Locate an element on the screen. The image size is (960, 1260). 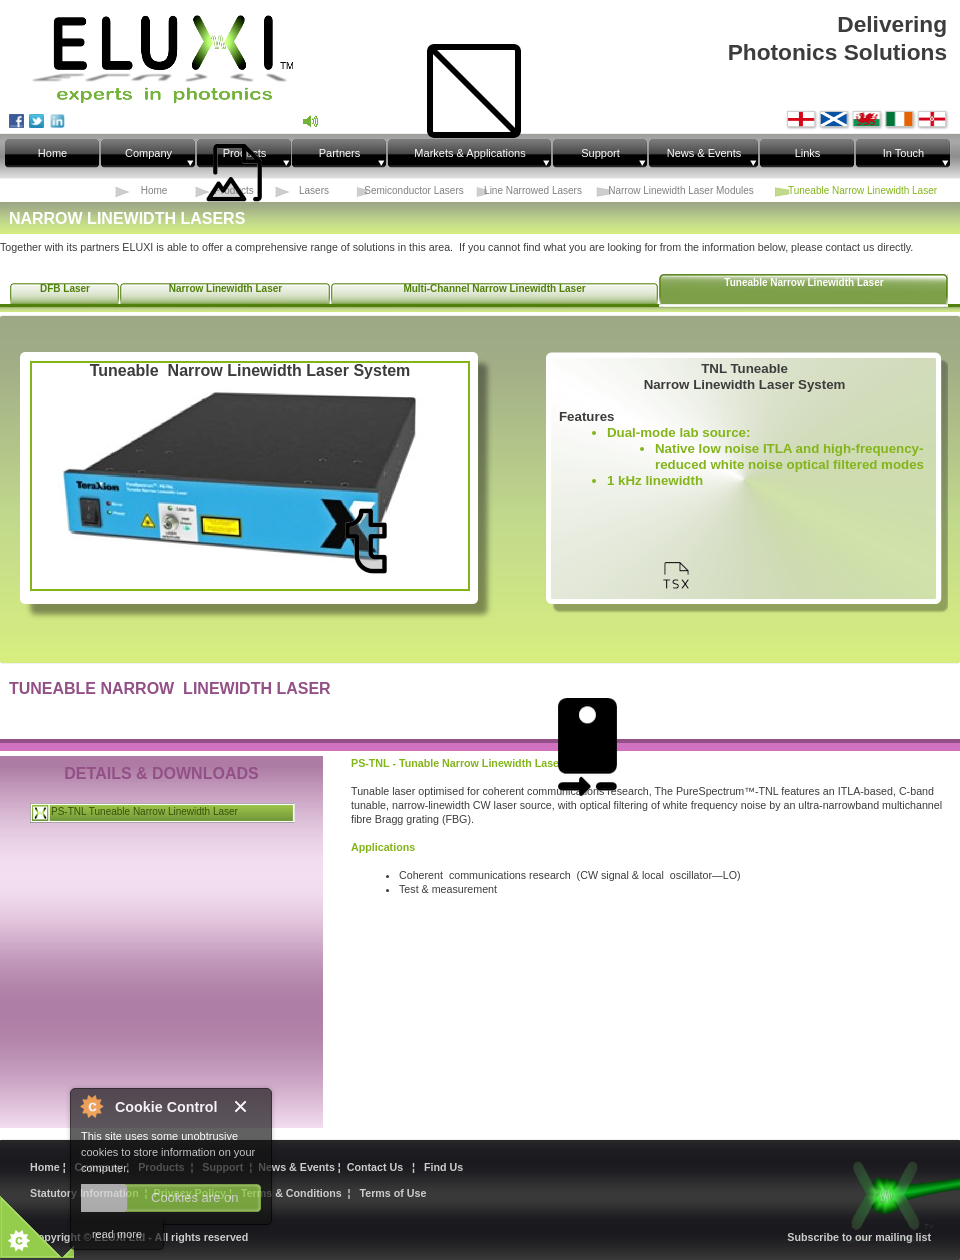
placeholder for missing or unavailable image content is located at coordinates (474, 91).